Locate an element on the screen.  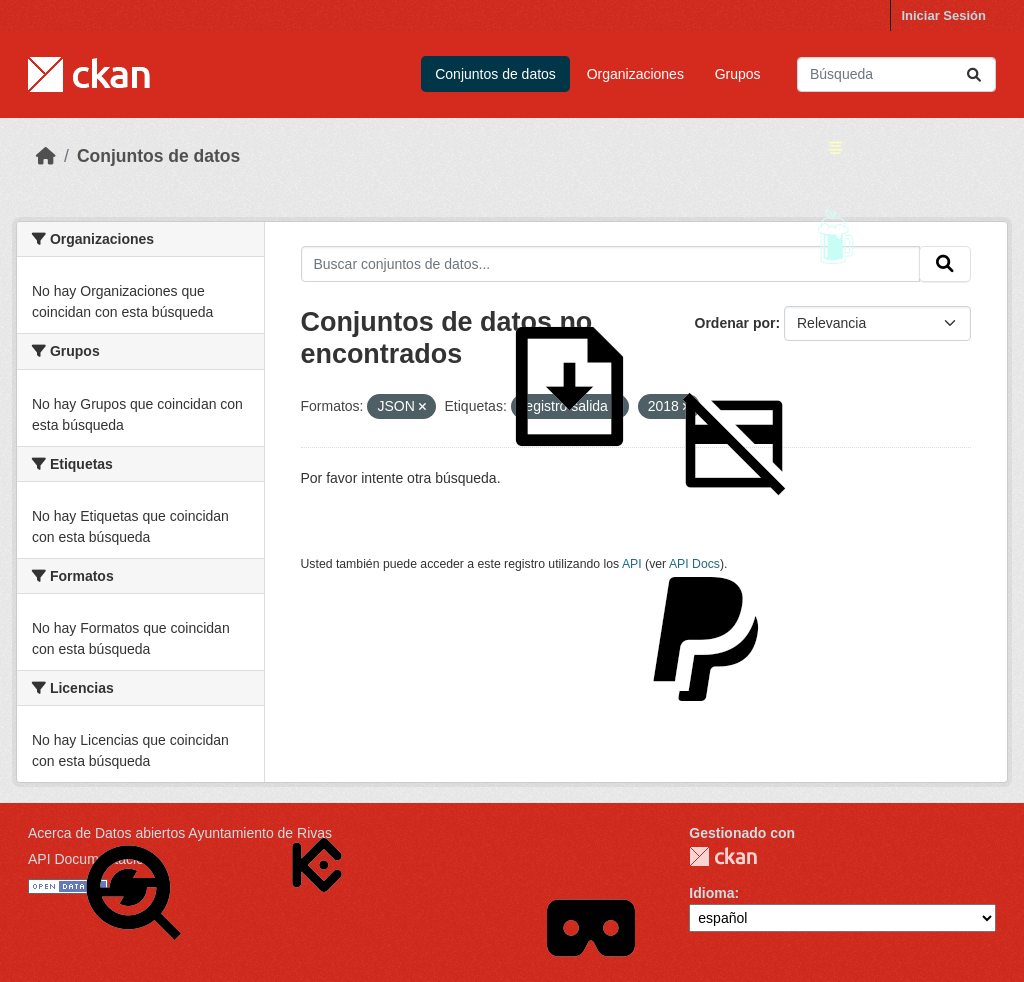
find and replace text or content is located at coordinates (133, 892).